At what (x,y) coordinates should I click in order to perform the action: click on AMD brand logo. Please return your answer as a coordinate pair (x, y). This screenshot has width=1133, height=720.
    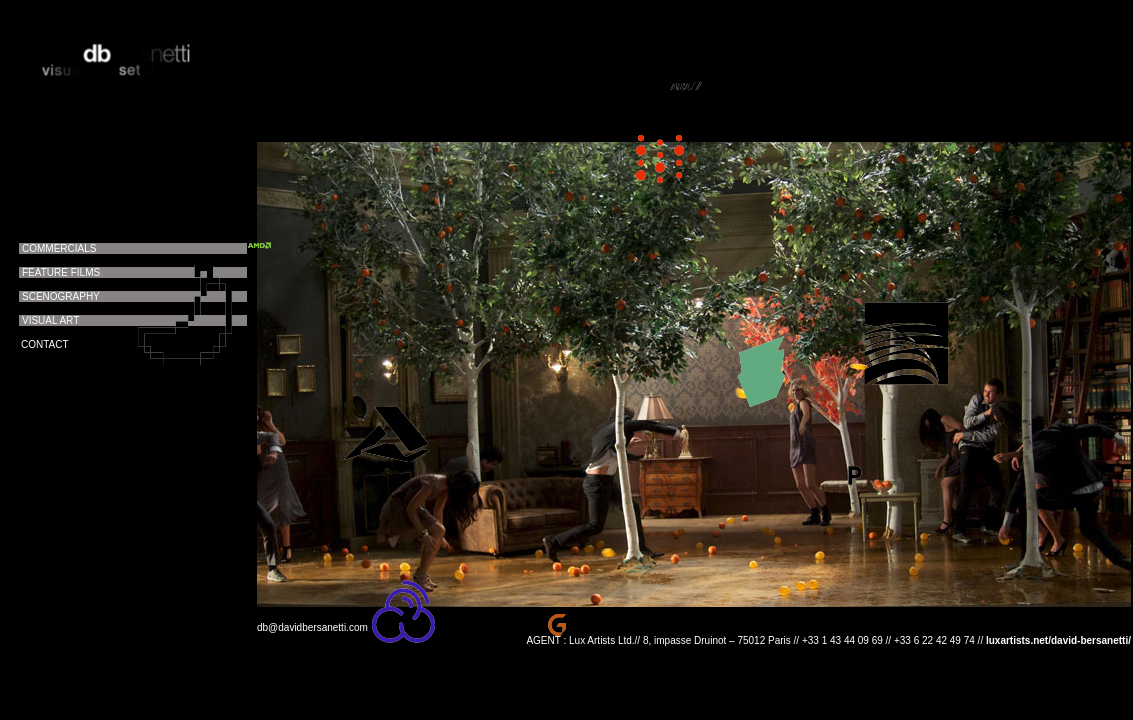
    Looking at the image, I should click on (259, 245).